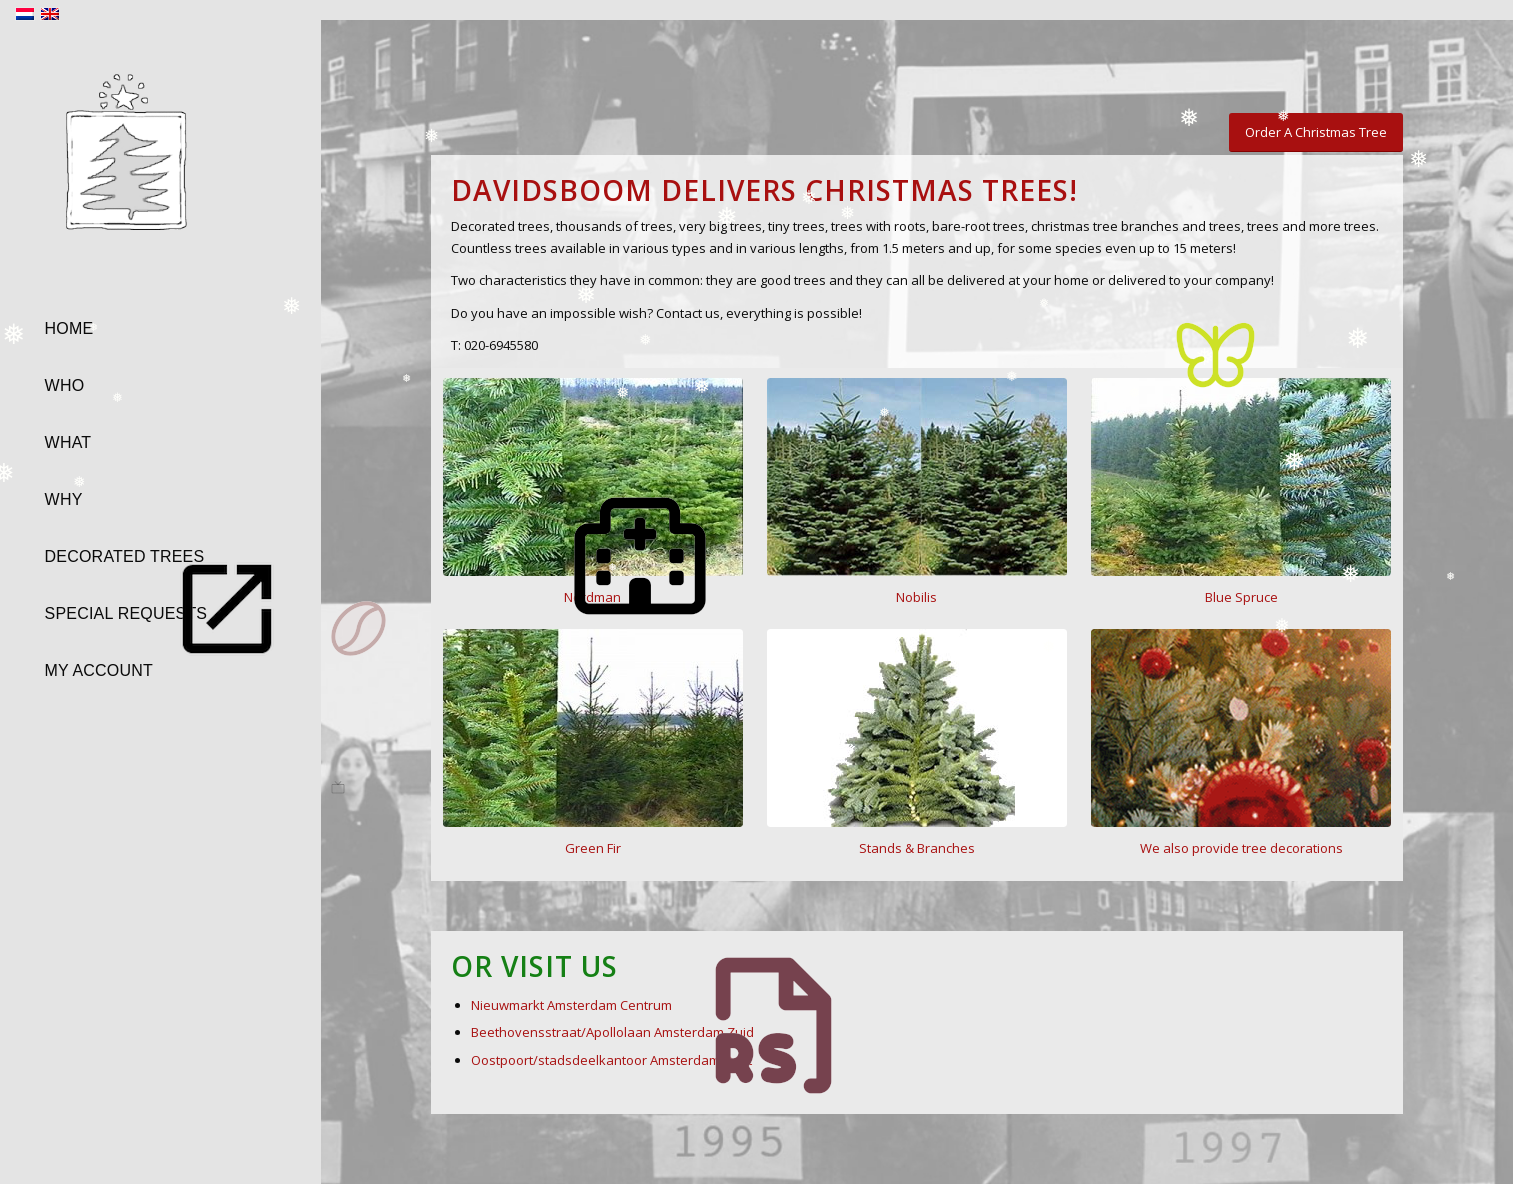 The height and width of the screenshot is (1184, 1513). Describe the element at coordinates (773, 1025) in the screenshot. I see `a Rust source code file` at that location.